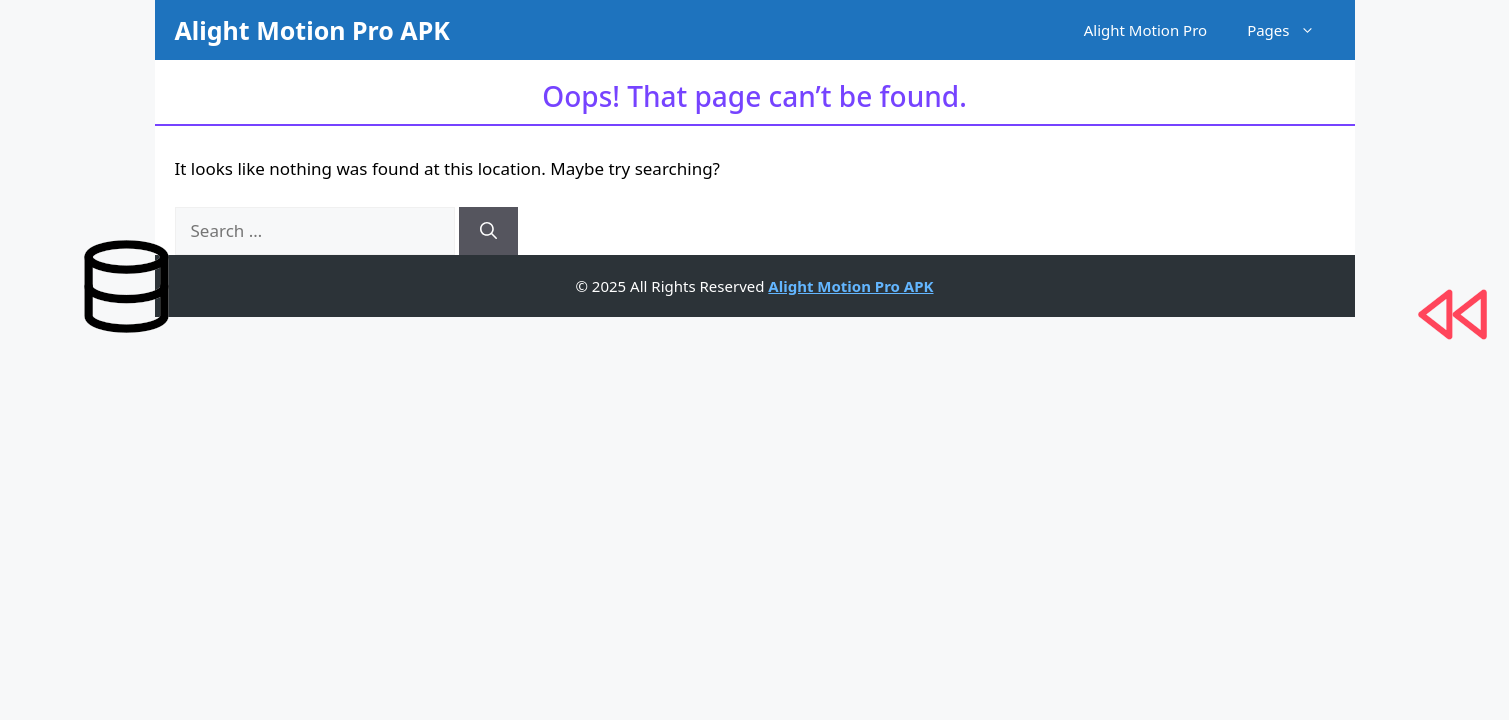 This screenshot has height=720, width=1509. I want to click on access database management, so click(126, 286).